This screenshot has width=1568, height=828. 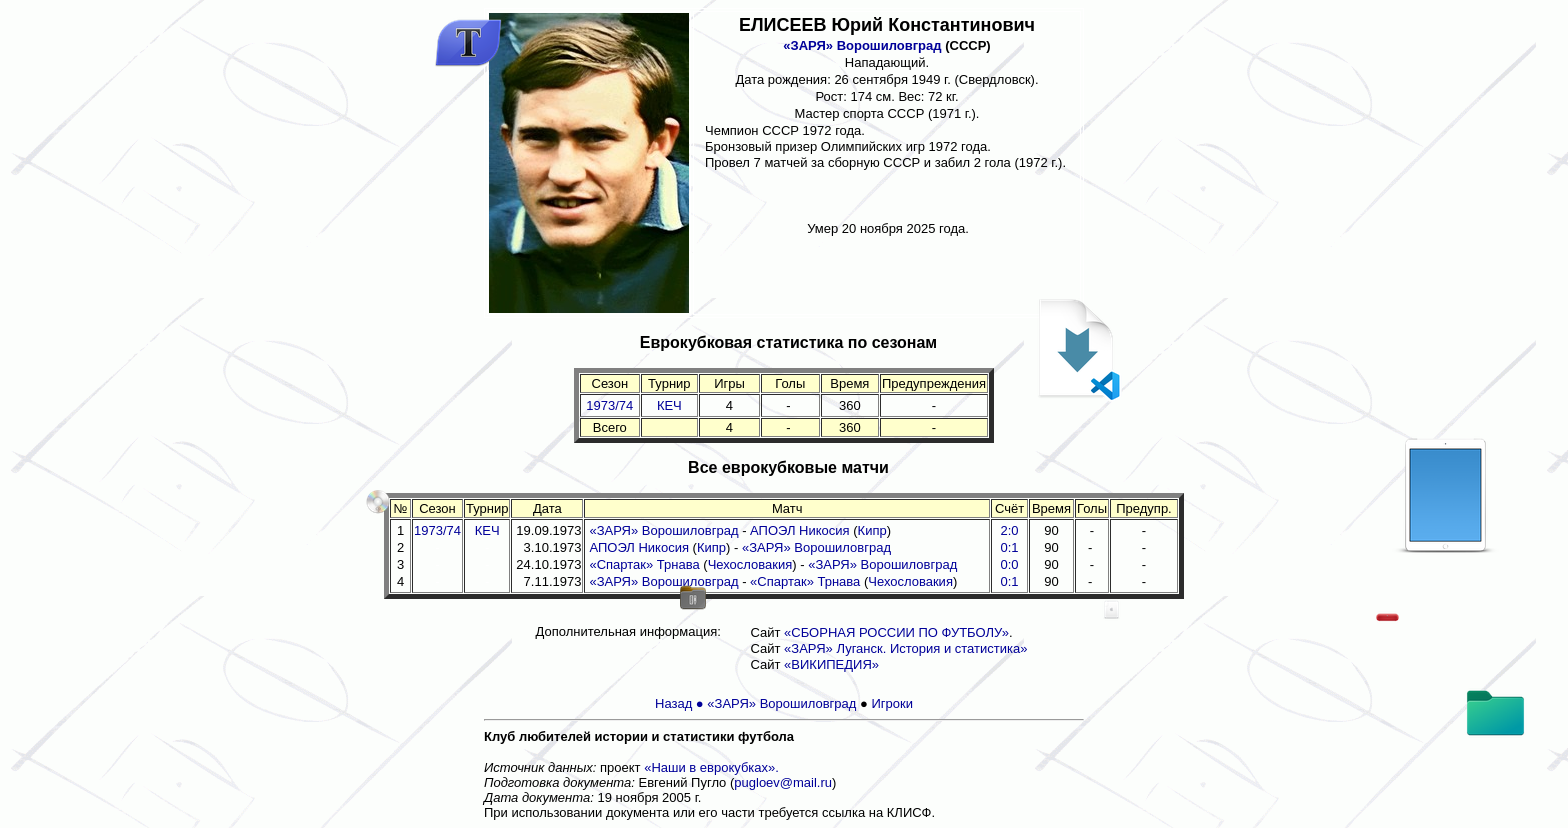 I want to click on access text style library in iMovie, so click(x=468, y=42).